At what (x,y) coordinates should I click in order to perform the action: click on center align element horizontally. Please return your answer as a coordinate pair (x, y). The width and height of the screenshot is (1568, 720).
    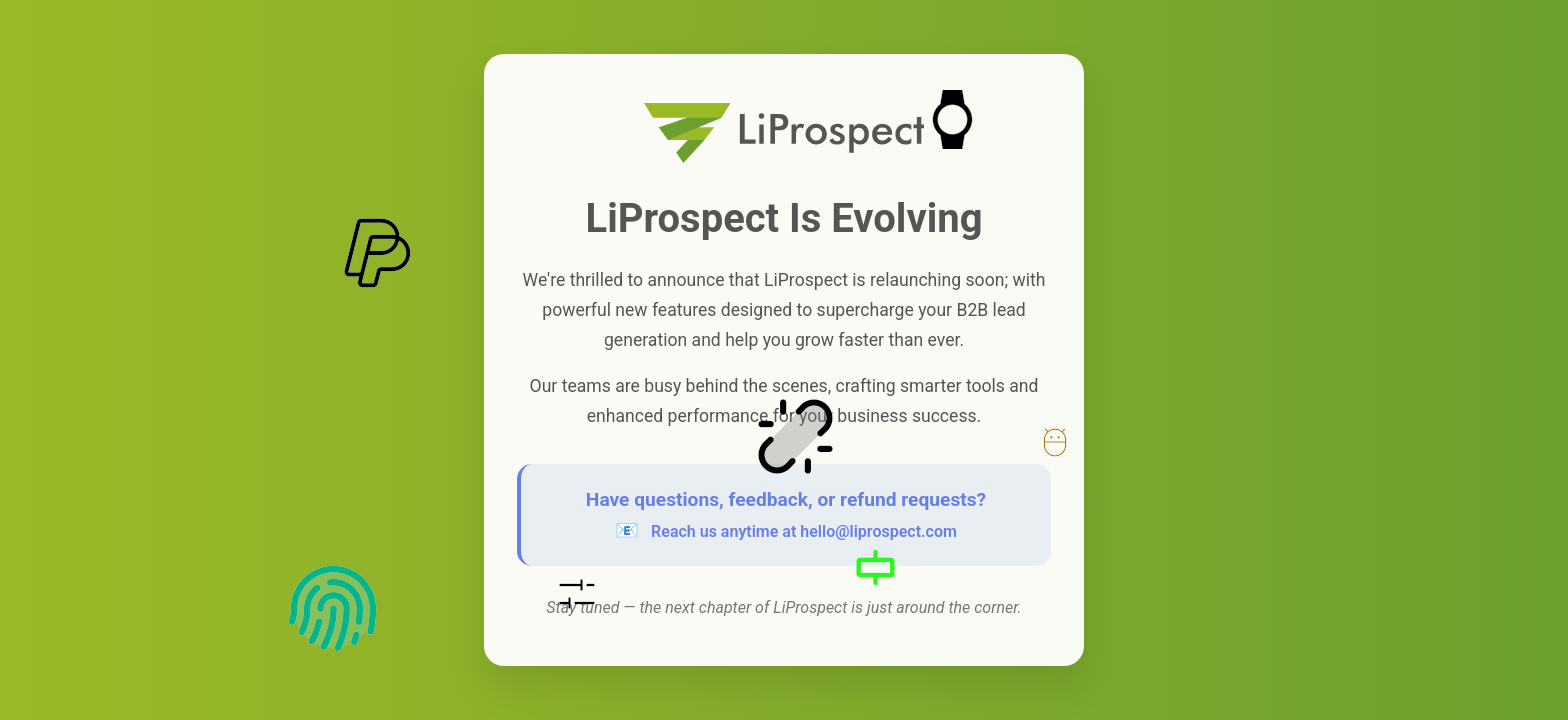
    Looking at the image, I should click on (875, 567).